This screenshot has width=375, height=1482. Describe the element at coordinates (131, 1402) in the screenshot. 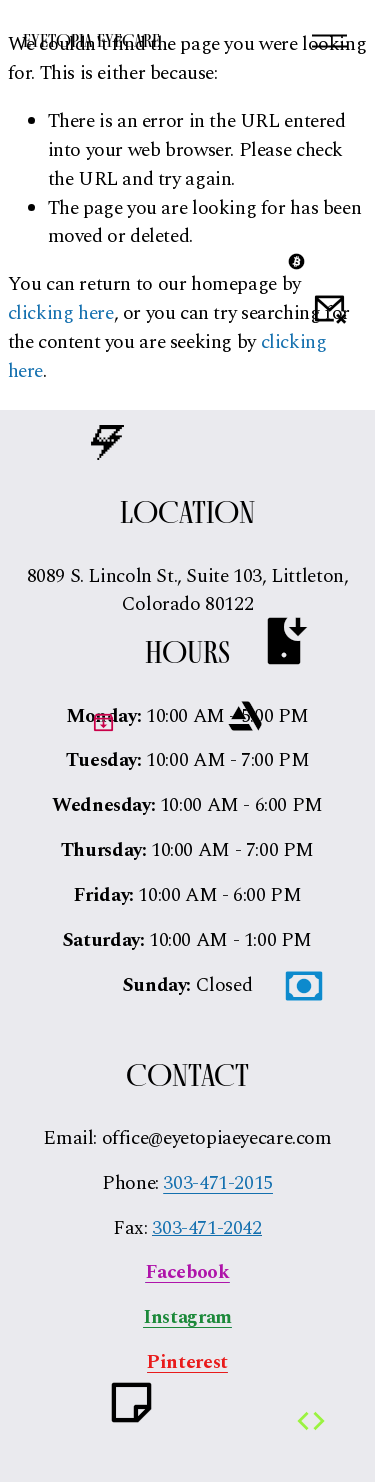

I see `create a new sticky note` at that location.